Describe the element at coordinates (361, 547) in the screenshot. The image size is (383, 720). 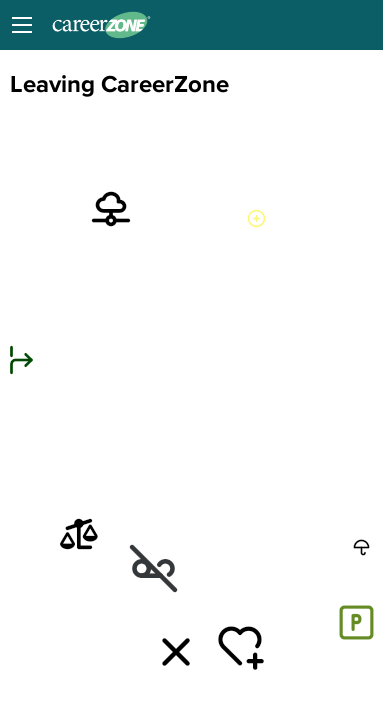
I see `view weather protection or rain forecast` at that location.